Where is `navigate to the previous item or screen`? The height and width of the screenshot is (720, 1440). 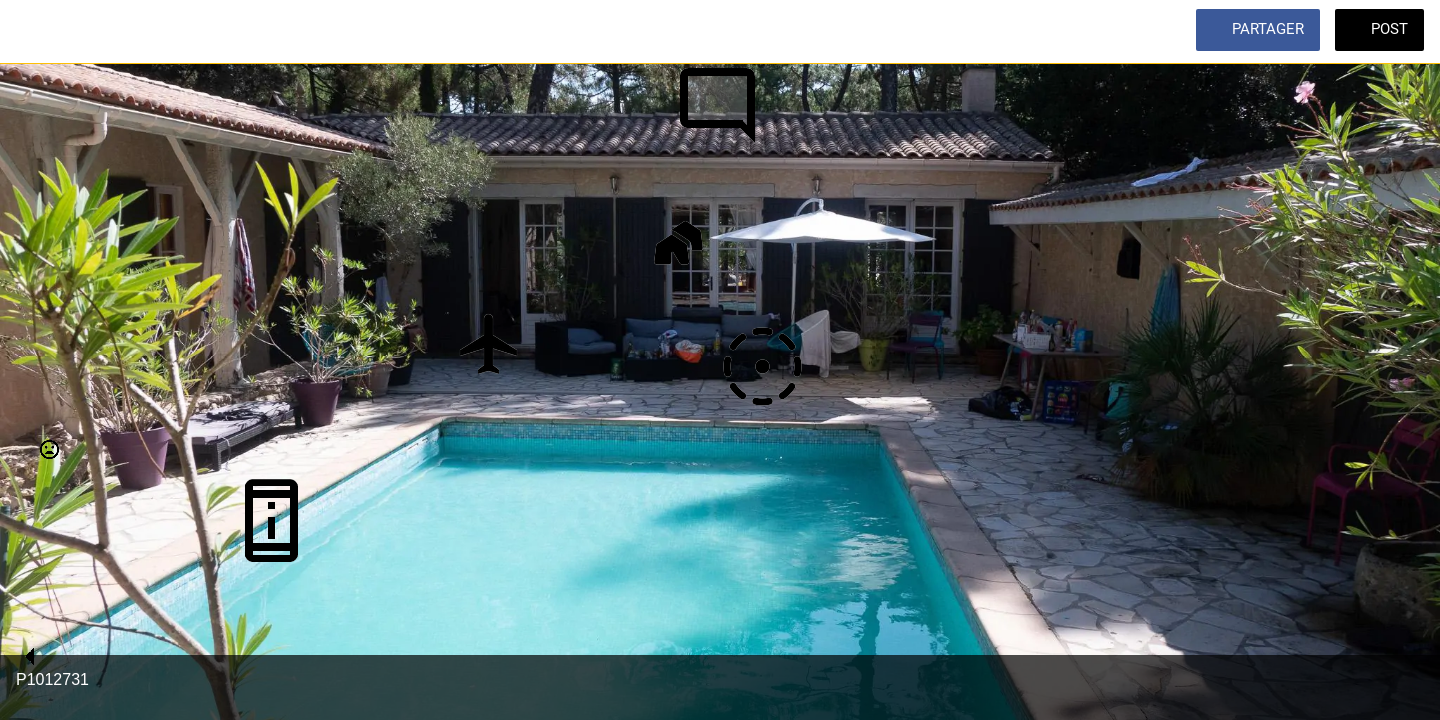
navigate to the previous item or screen is located at coordinates (30, 656).